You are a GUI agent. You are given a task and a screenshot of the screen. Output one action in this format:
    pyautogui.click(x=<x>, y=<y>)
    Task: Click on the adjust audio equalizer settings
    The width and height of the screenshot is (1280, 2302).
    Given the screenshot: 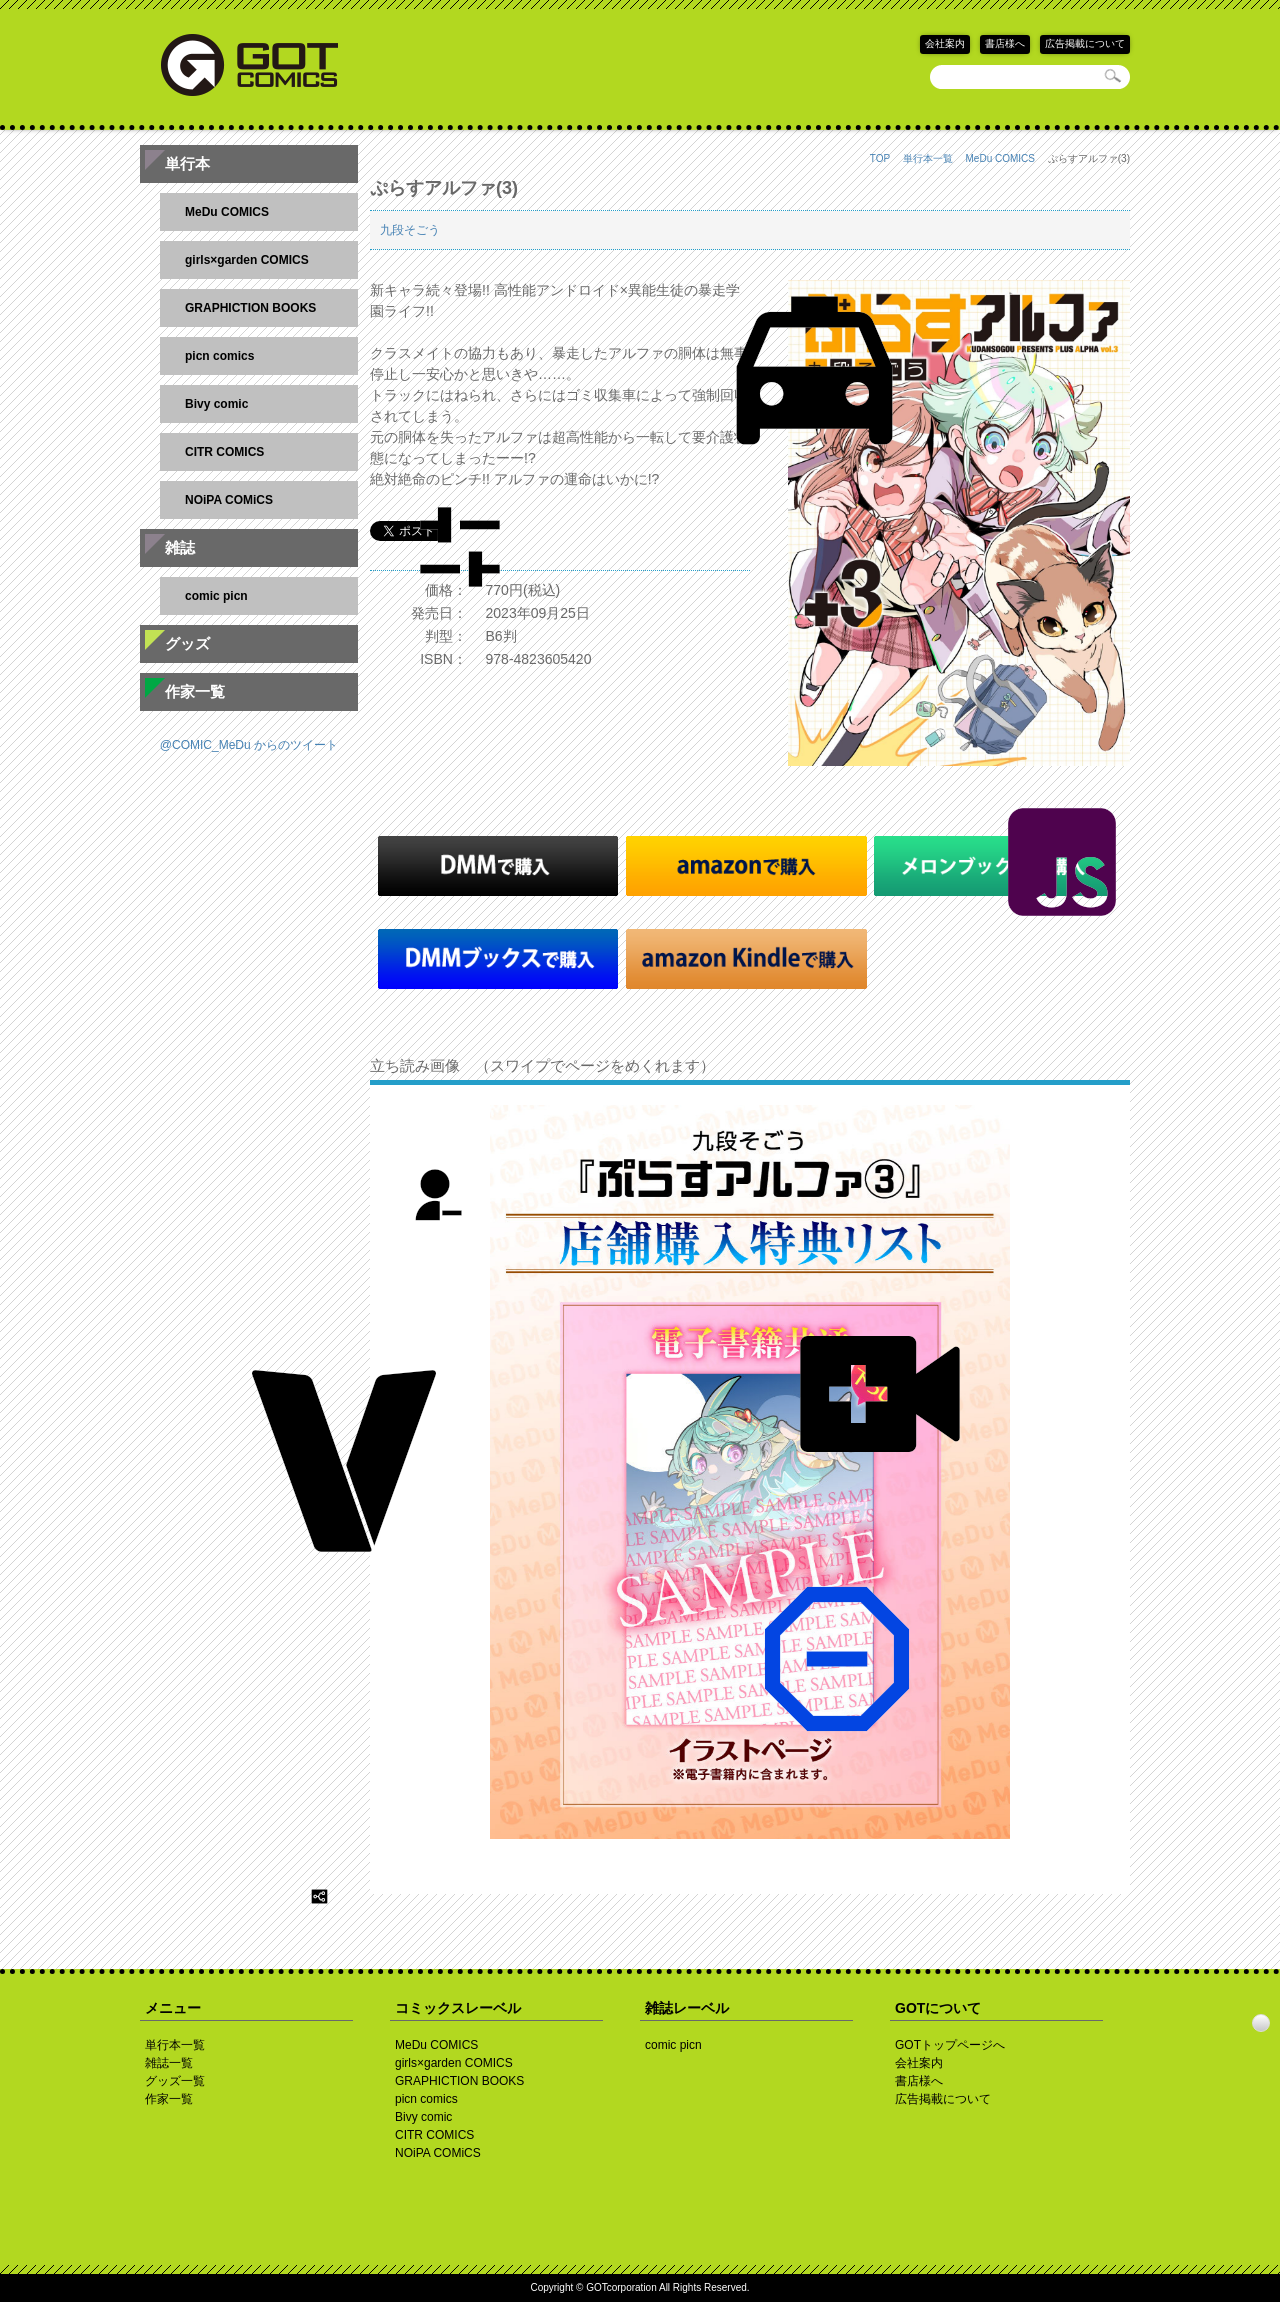 What is the action you would take?
    pyautogui.click(x=460, y=547)
    